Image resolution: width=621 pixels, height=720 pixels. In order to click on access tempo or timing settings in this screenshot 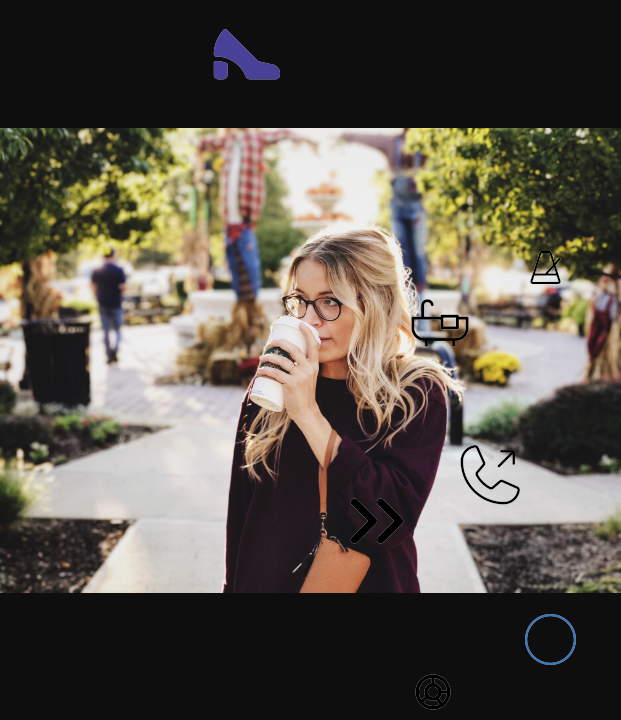, I will do `click(545, 267)`.